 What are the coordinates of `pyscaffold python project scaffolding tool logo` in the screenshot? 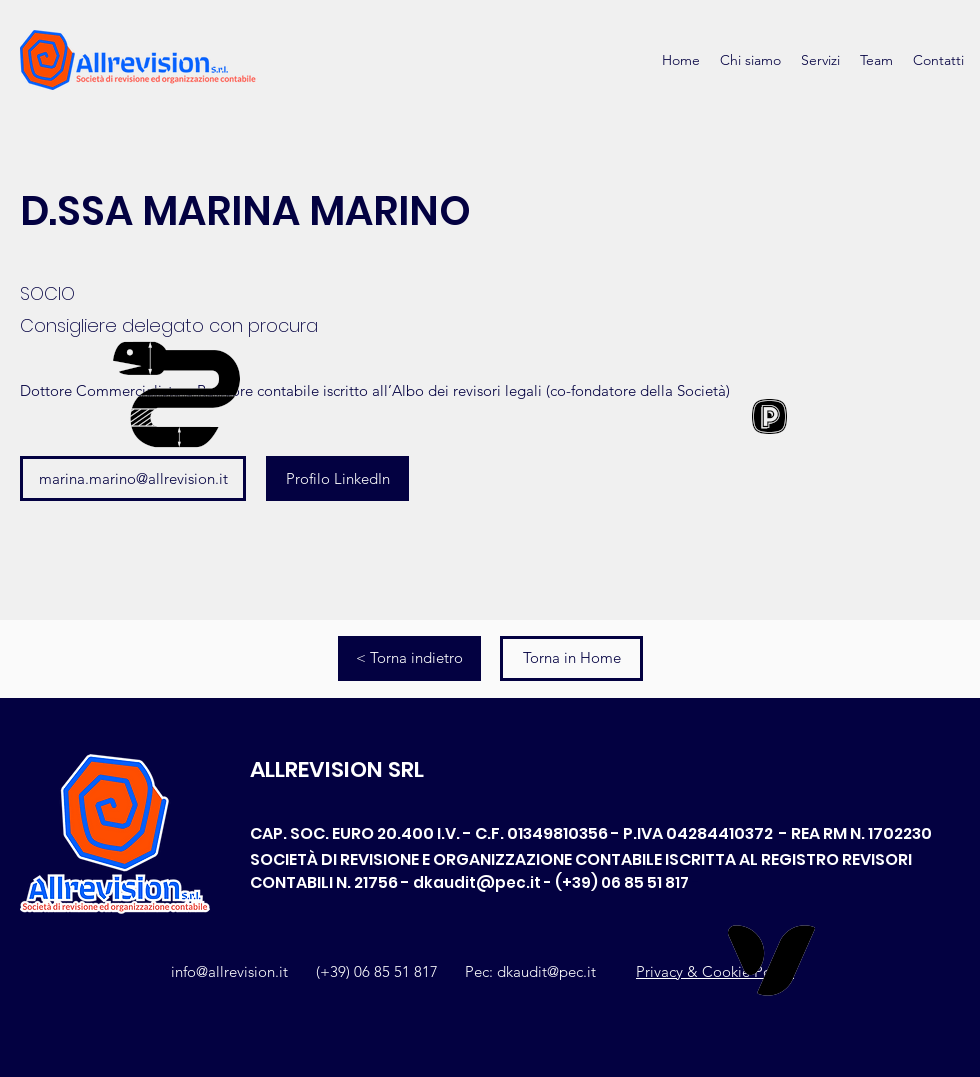 It's located at (176, 394).